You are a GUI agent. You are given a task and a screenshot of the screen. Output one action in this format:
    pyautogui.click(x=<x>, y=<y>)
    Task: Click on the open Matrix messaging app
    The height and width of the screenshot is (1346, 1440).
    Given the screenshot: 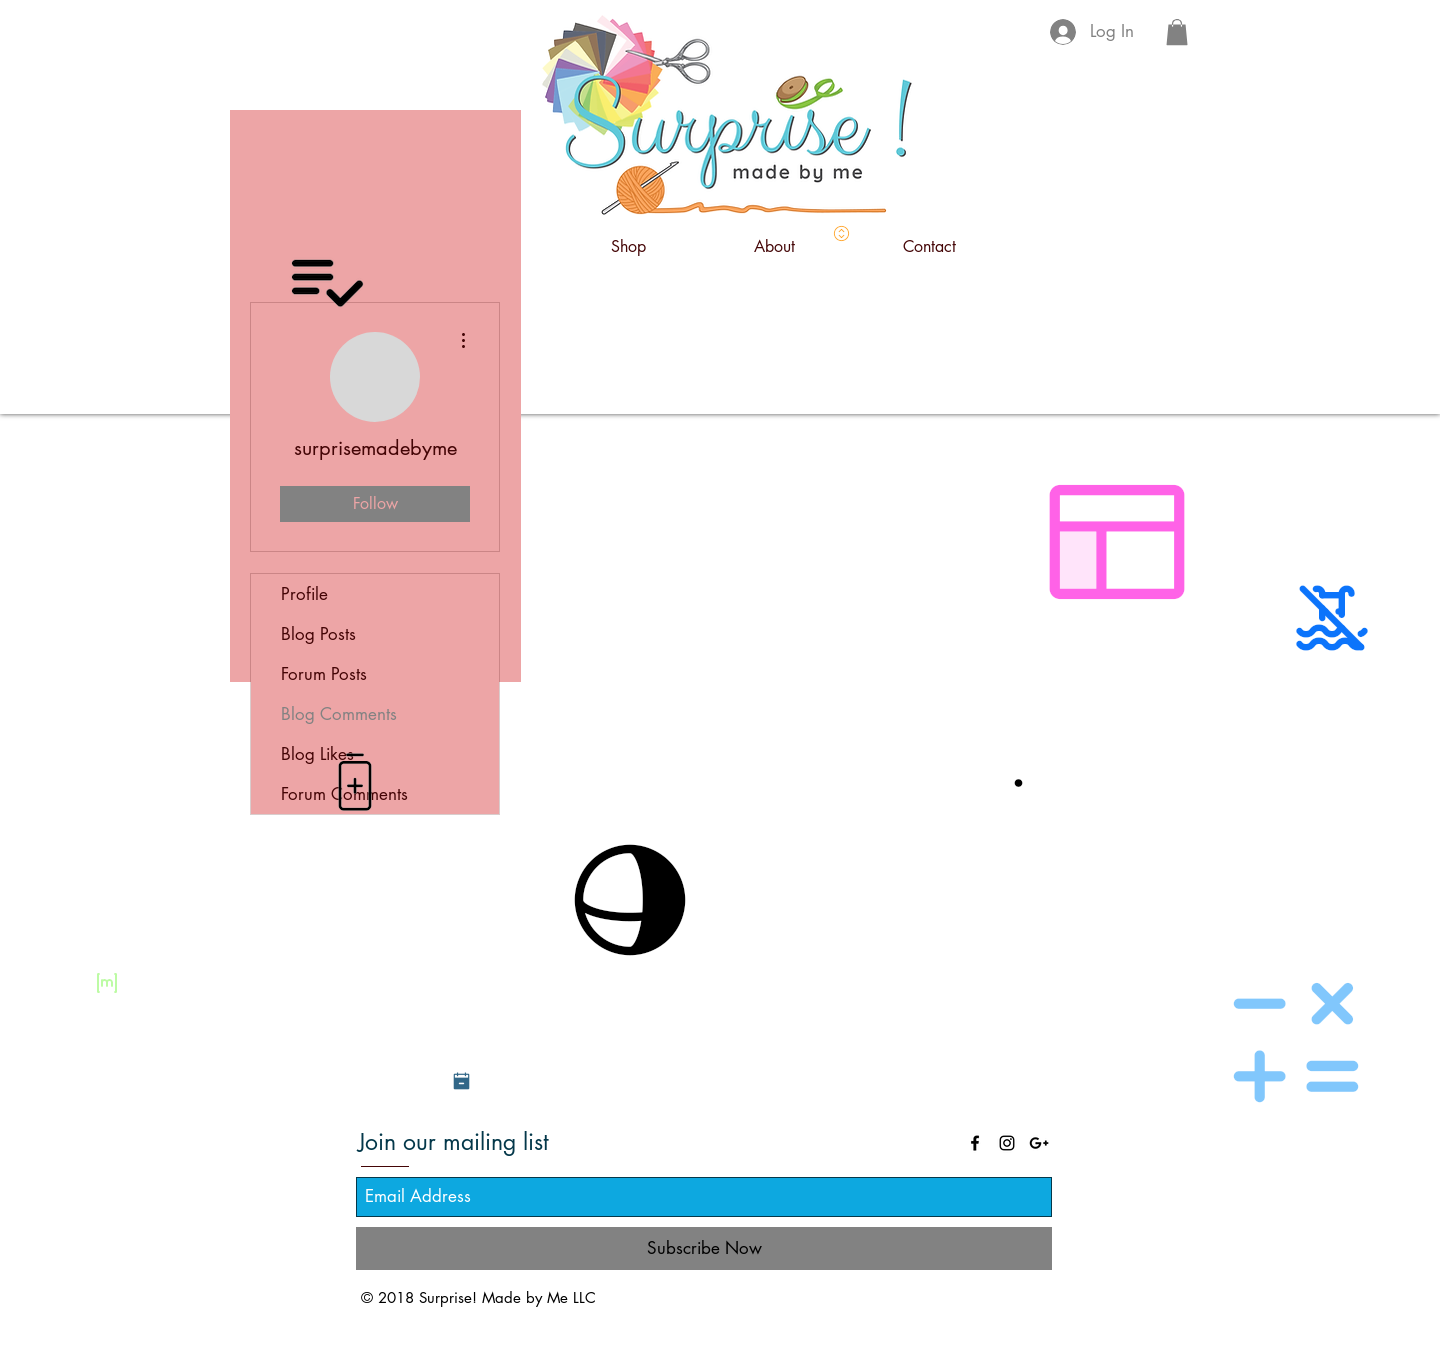 What is the action you would take?
    pyautogui.click(x=107, y=983)
    